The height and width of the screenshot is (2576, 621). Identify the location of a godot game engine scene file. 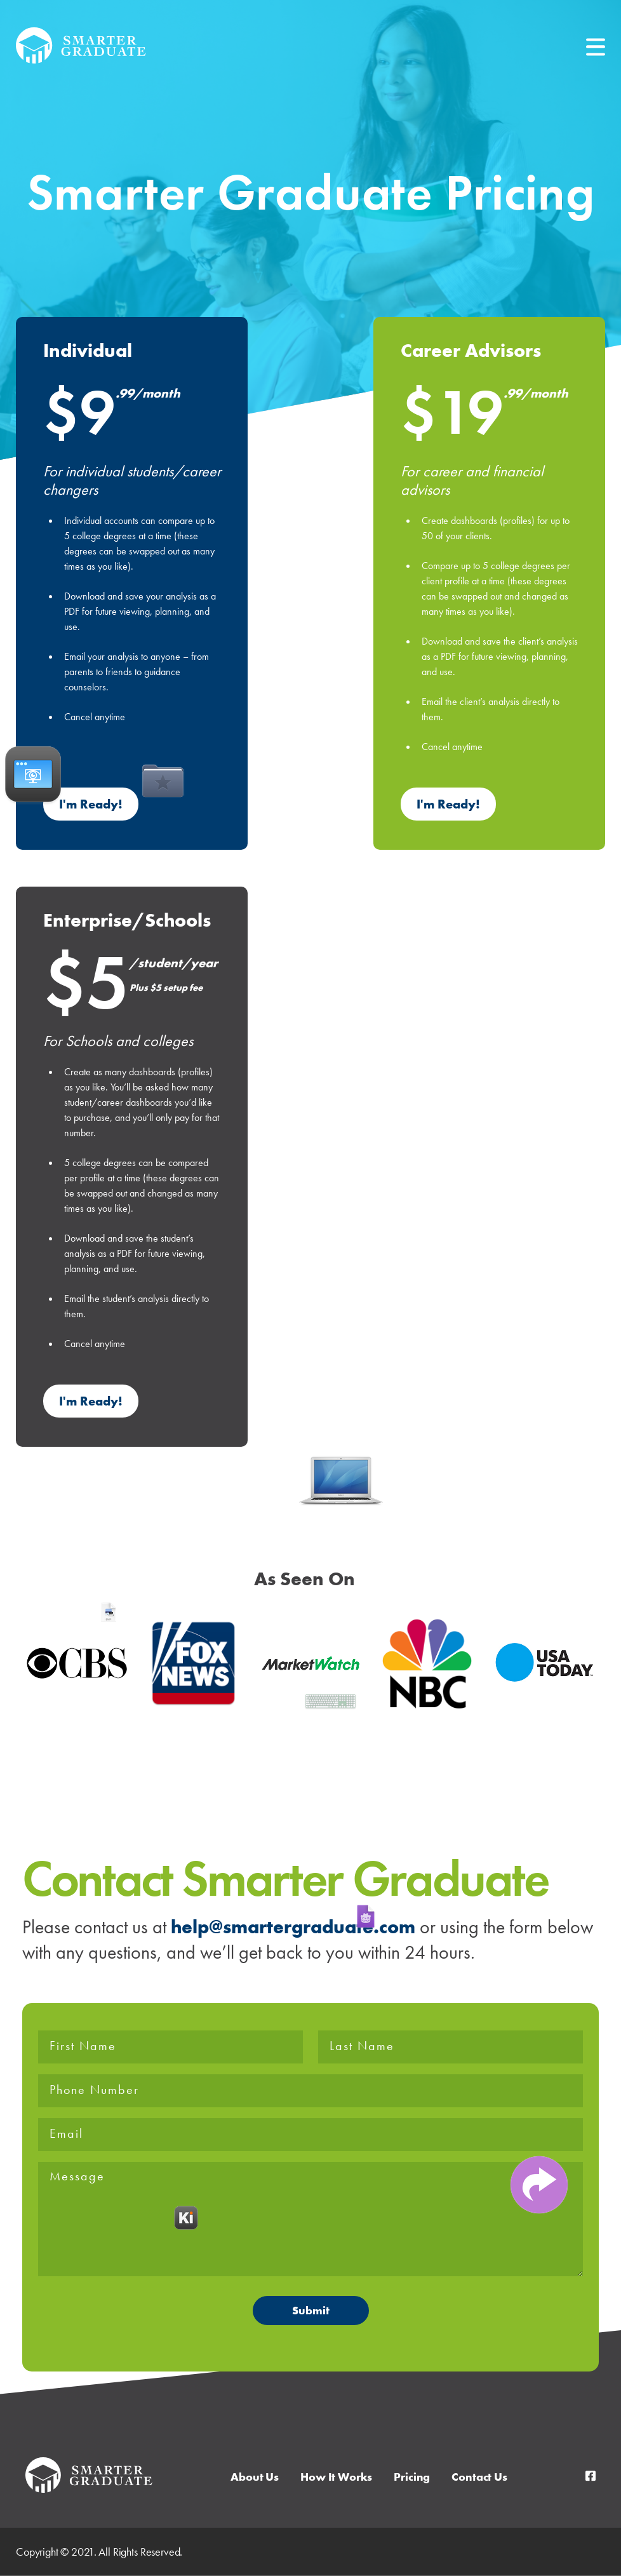
(366, 1917).